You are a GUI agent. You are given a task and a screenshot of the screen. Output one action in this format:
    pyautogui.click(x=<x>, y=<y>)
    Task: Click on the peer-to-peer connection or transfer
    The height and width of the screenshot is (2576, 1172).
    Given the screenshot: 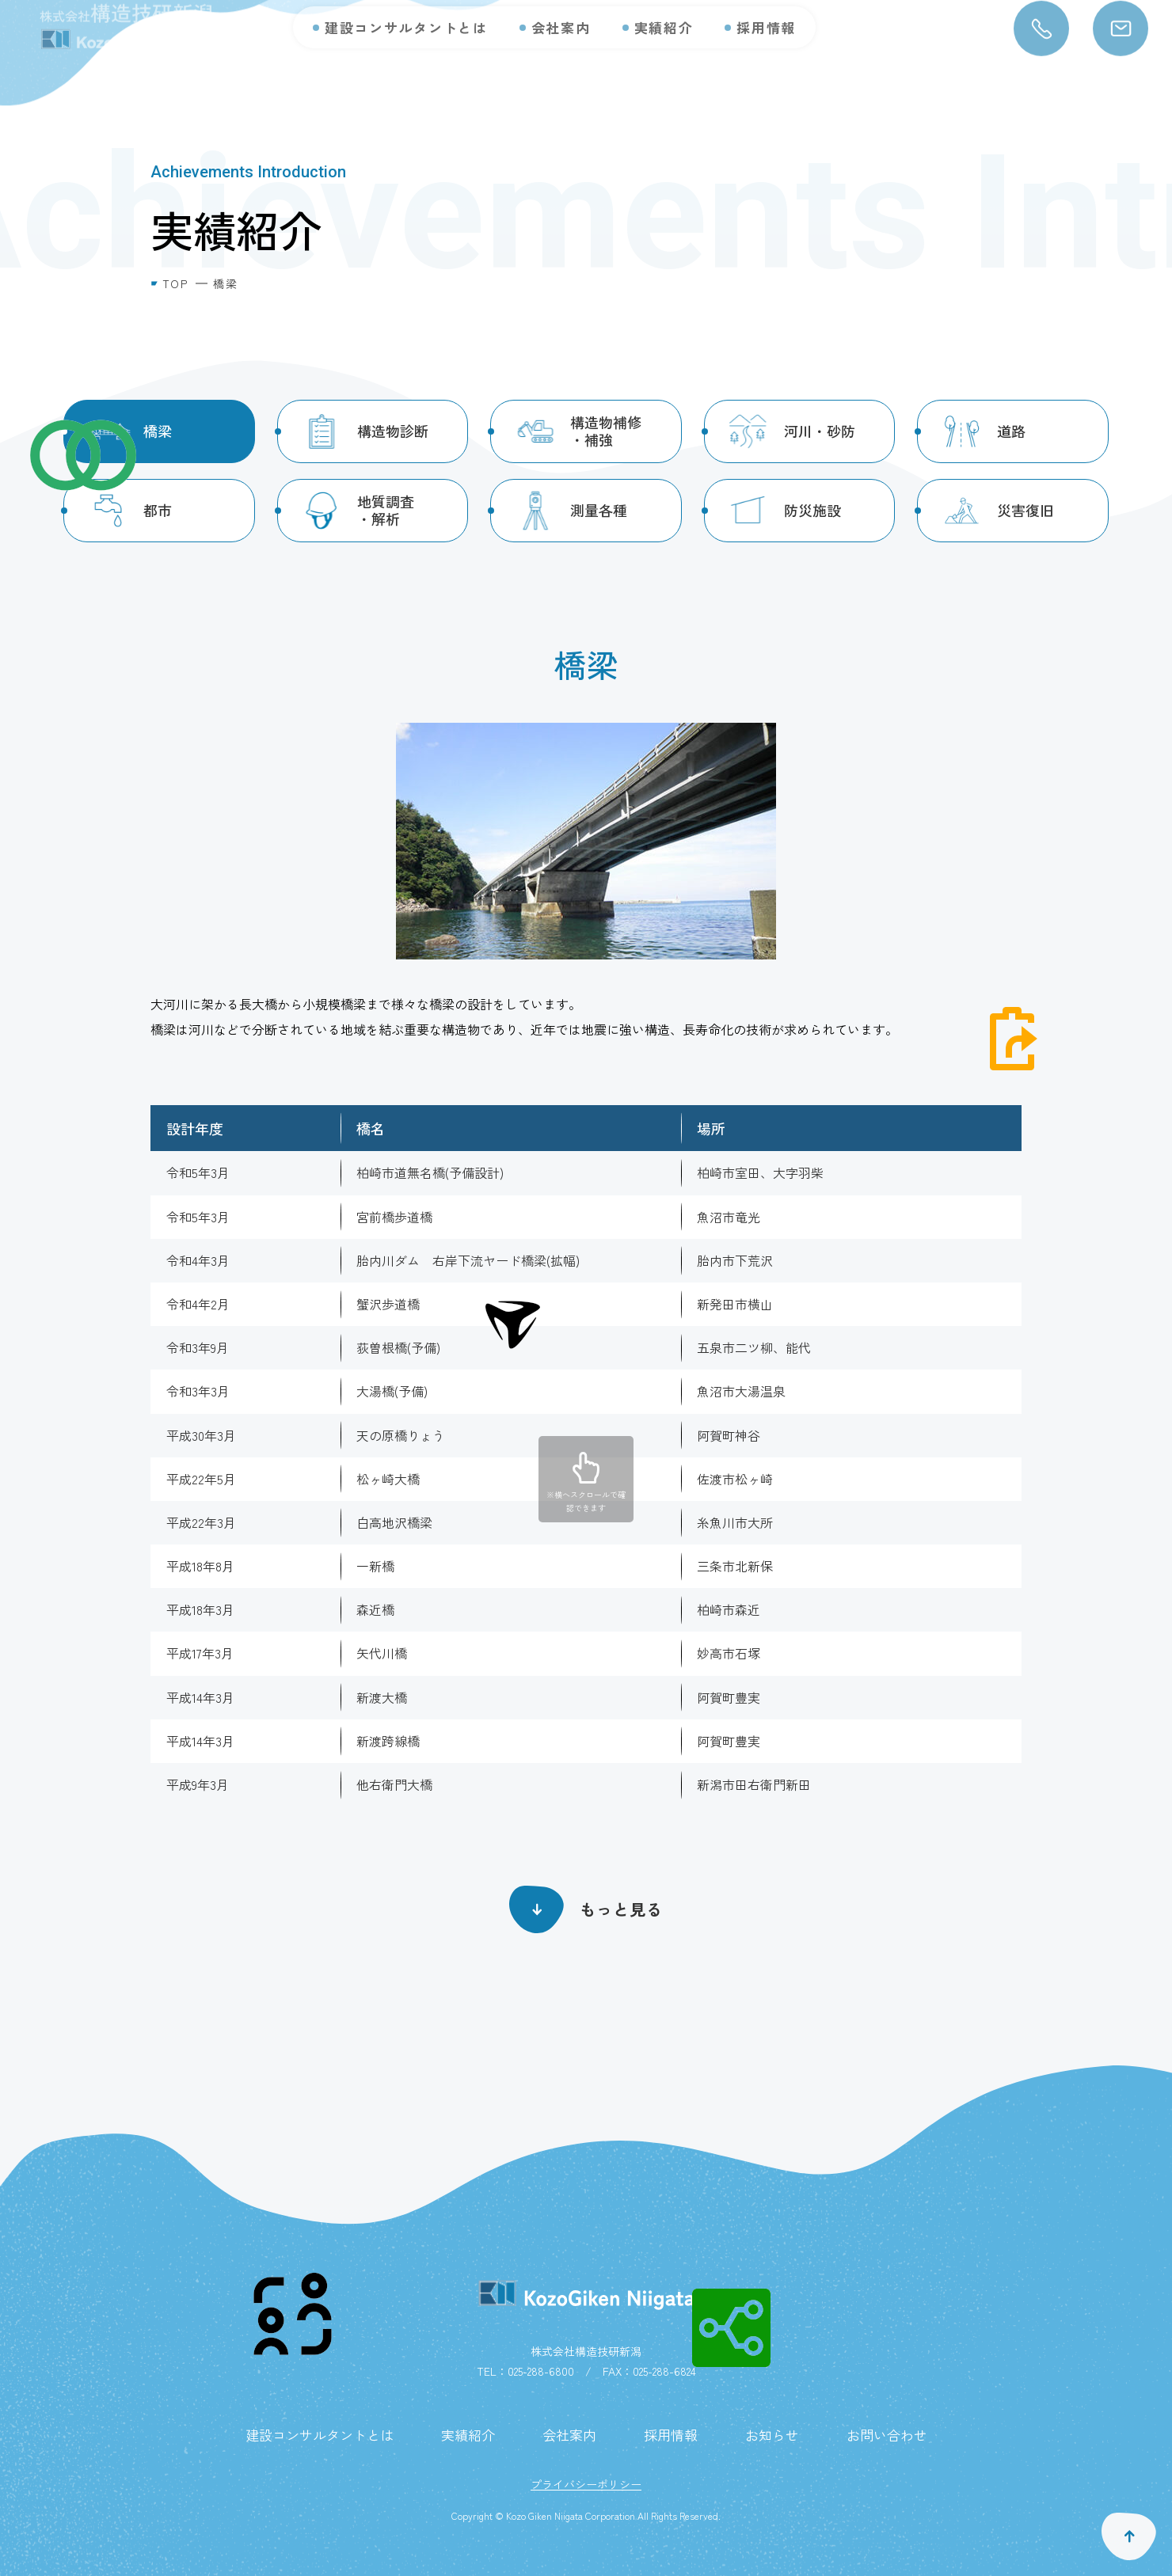 What is the action you would take?
    pyautogui.click(x=292, y=2316)
    